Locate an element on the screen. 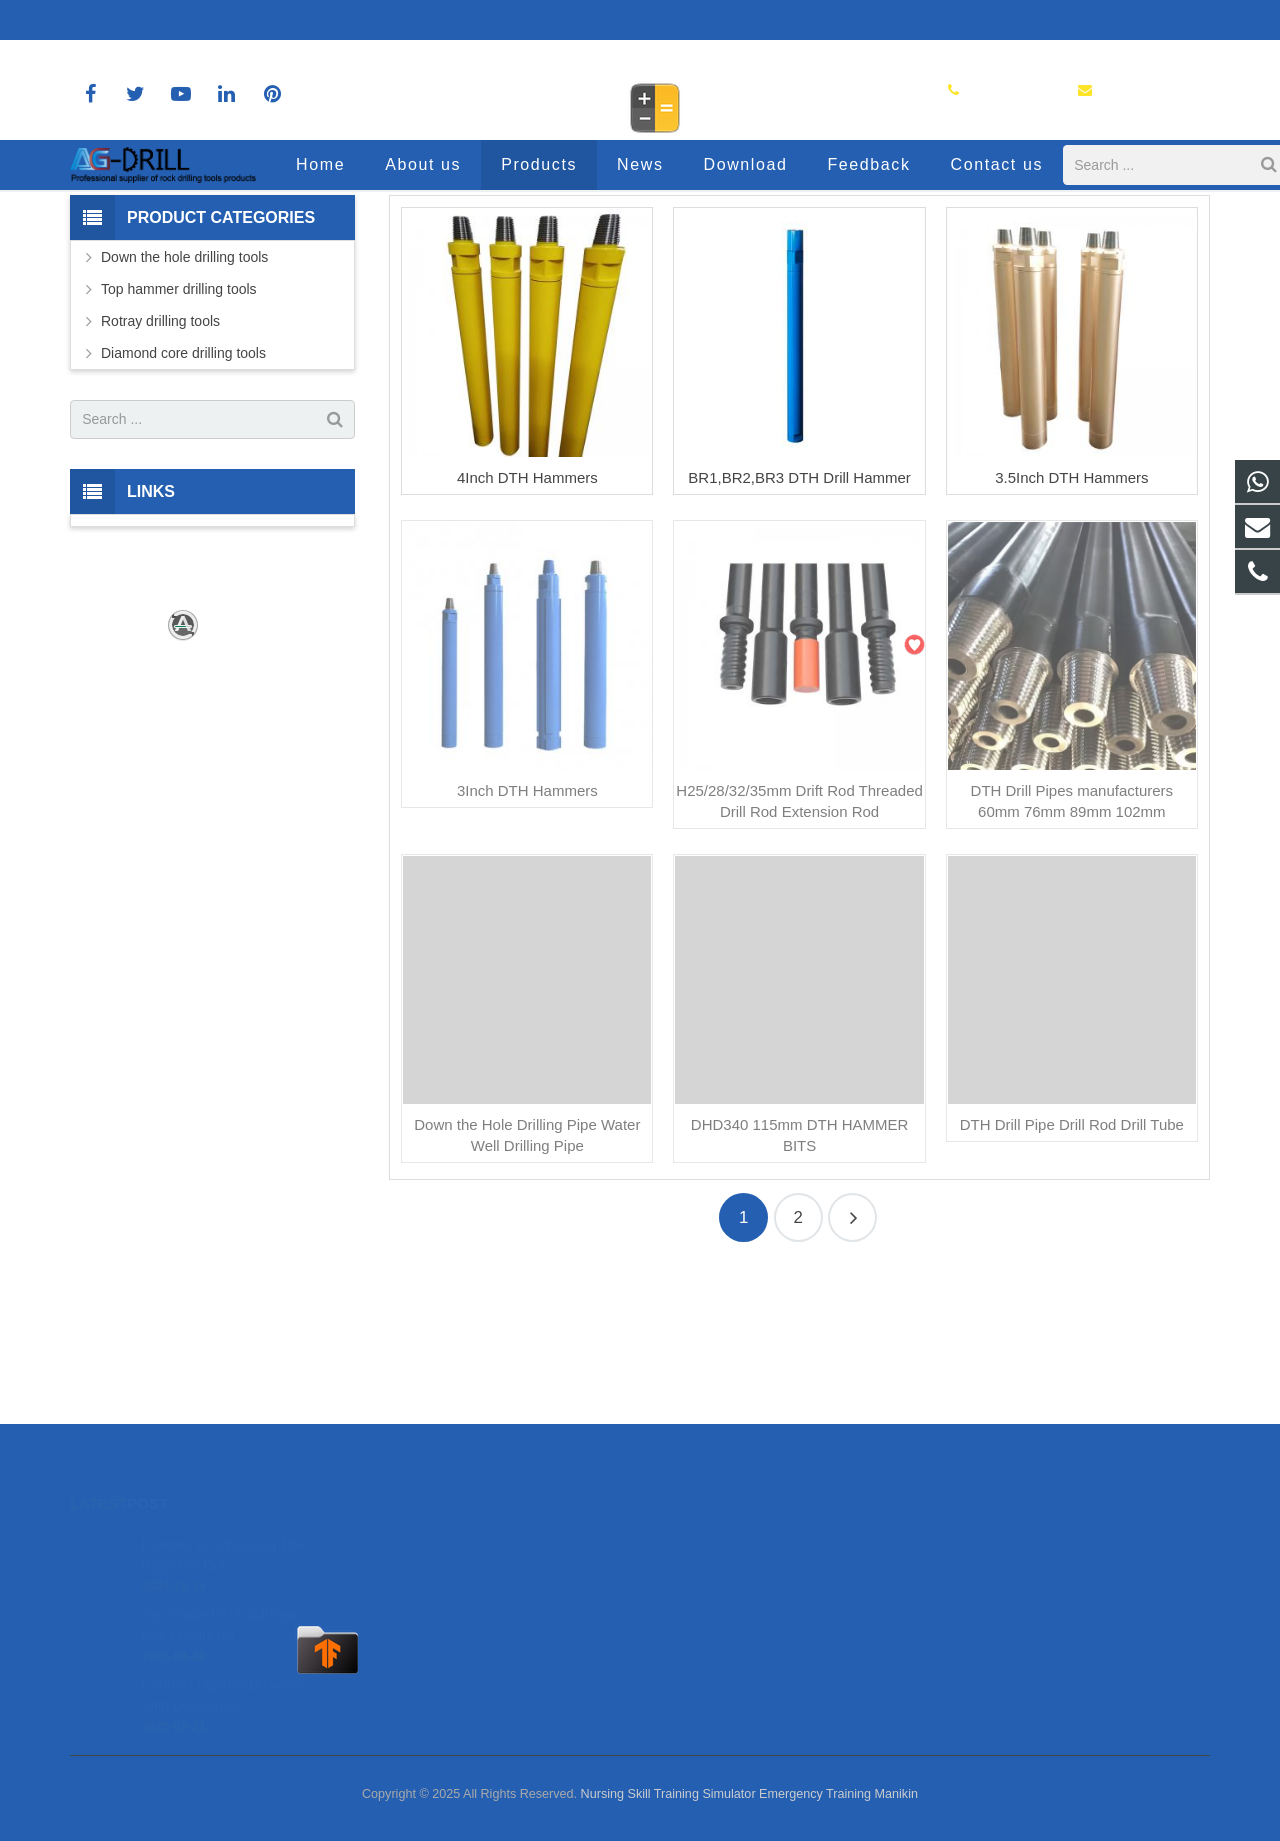 Image resolution: width=1280 pixels, height=1841 pixels. open tensorflow project folder is located at coordinates (327, 1651).